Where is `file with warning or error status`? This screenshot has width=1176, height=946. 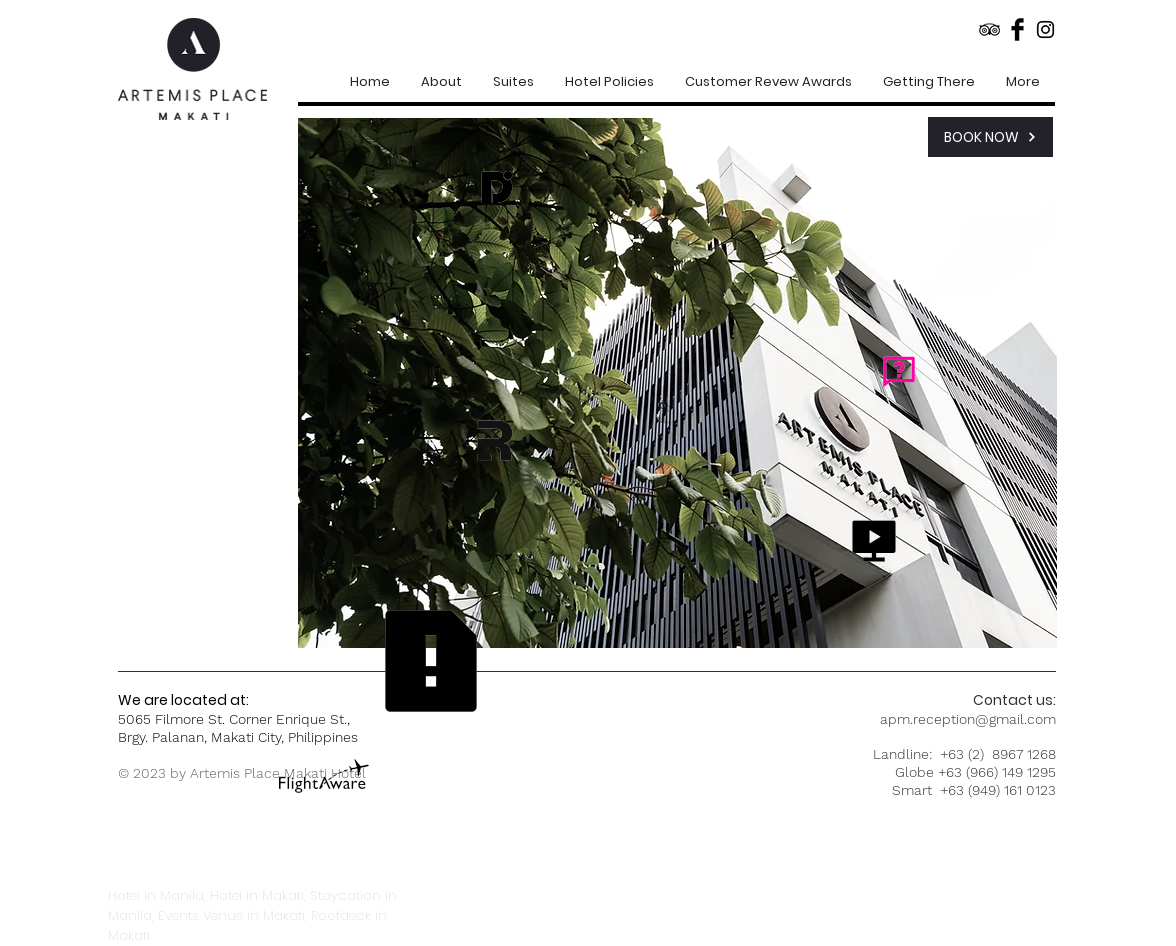 file with warning or error status is located at coordinates (431, 661).